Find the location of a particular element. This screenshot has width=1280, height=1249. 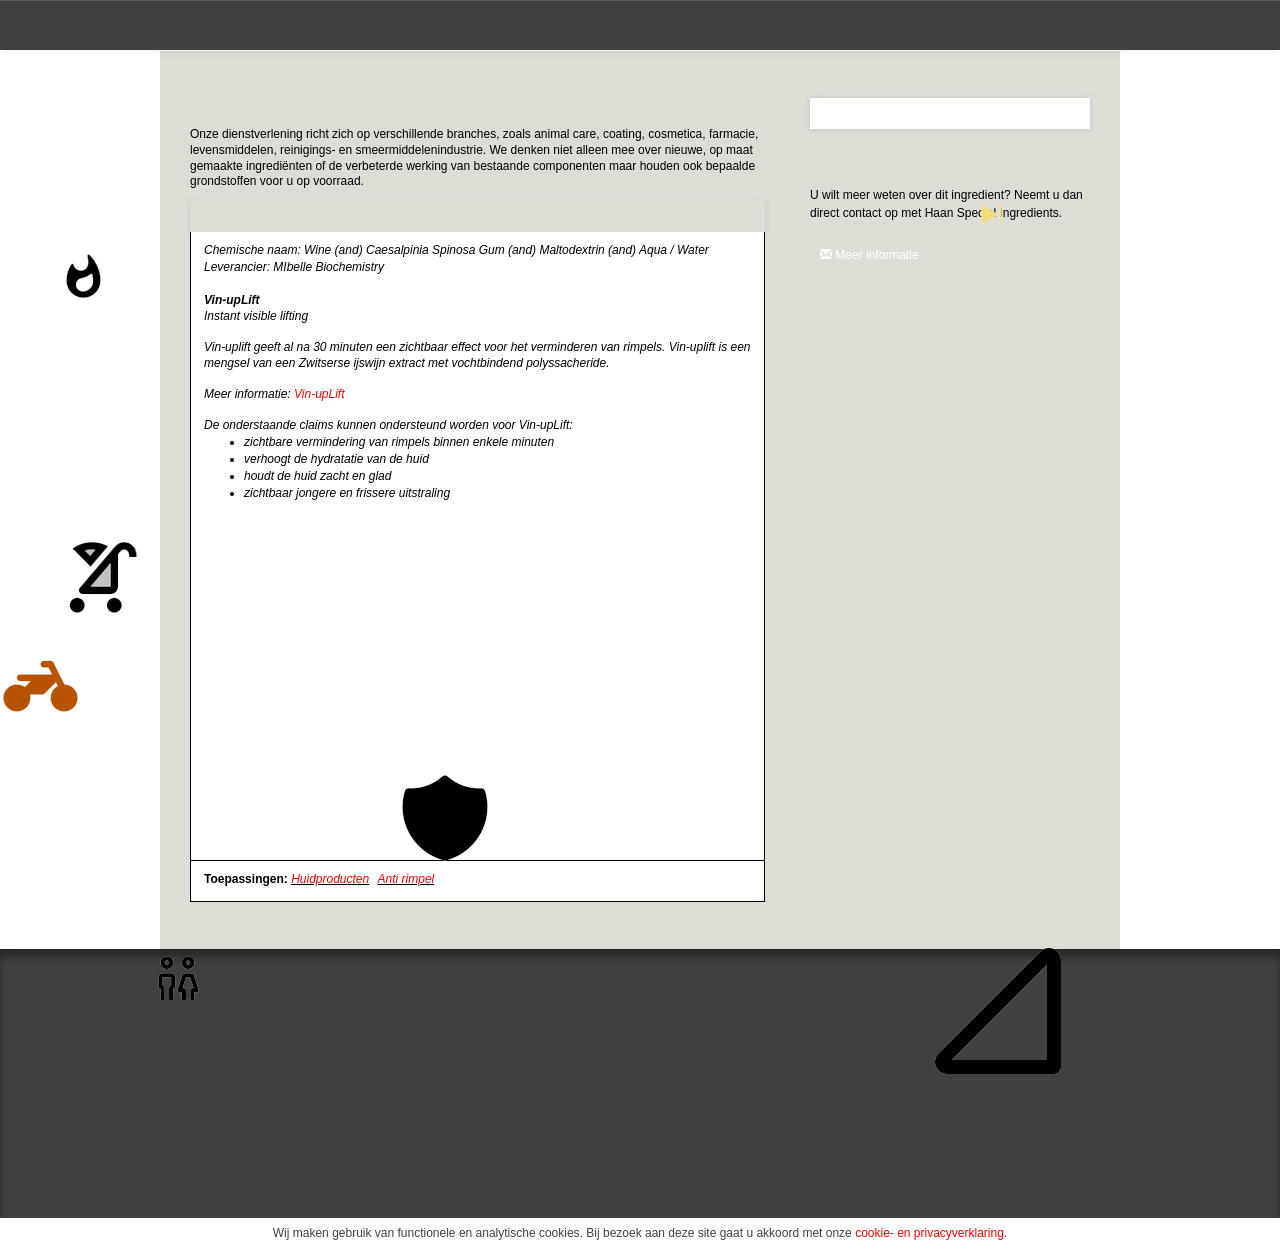

indicates weak cellular signal strength is located at coordinates (998, 1011).